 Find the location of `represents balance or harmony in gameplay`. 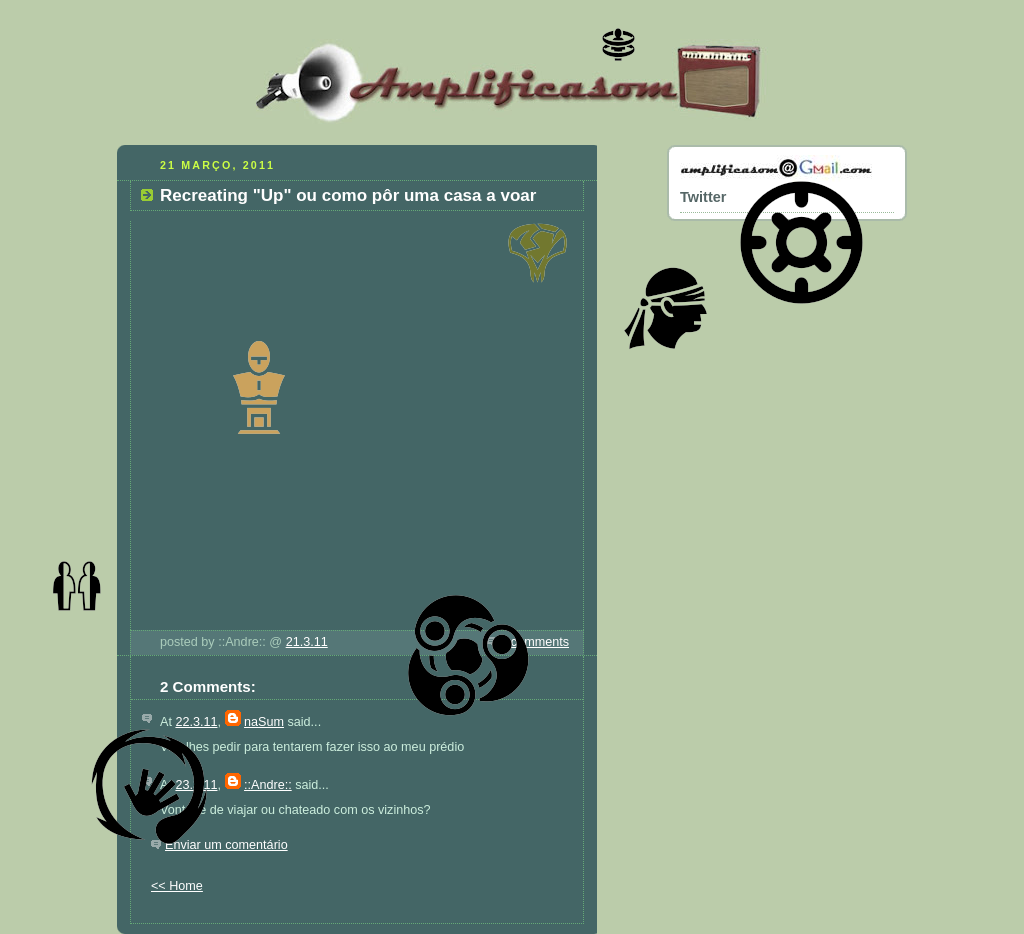

represents balance or harmony in gameplay is located at coordinates (468, 655).